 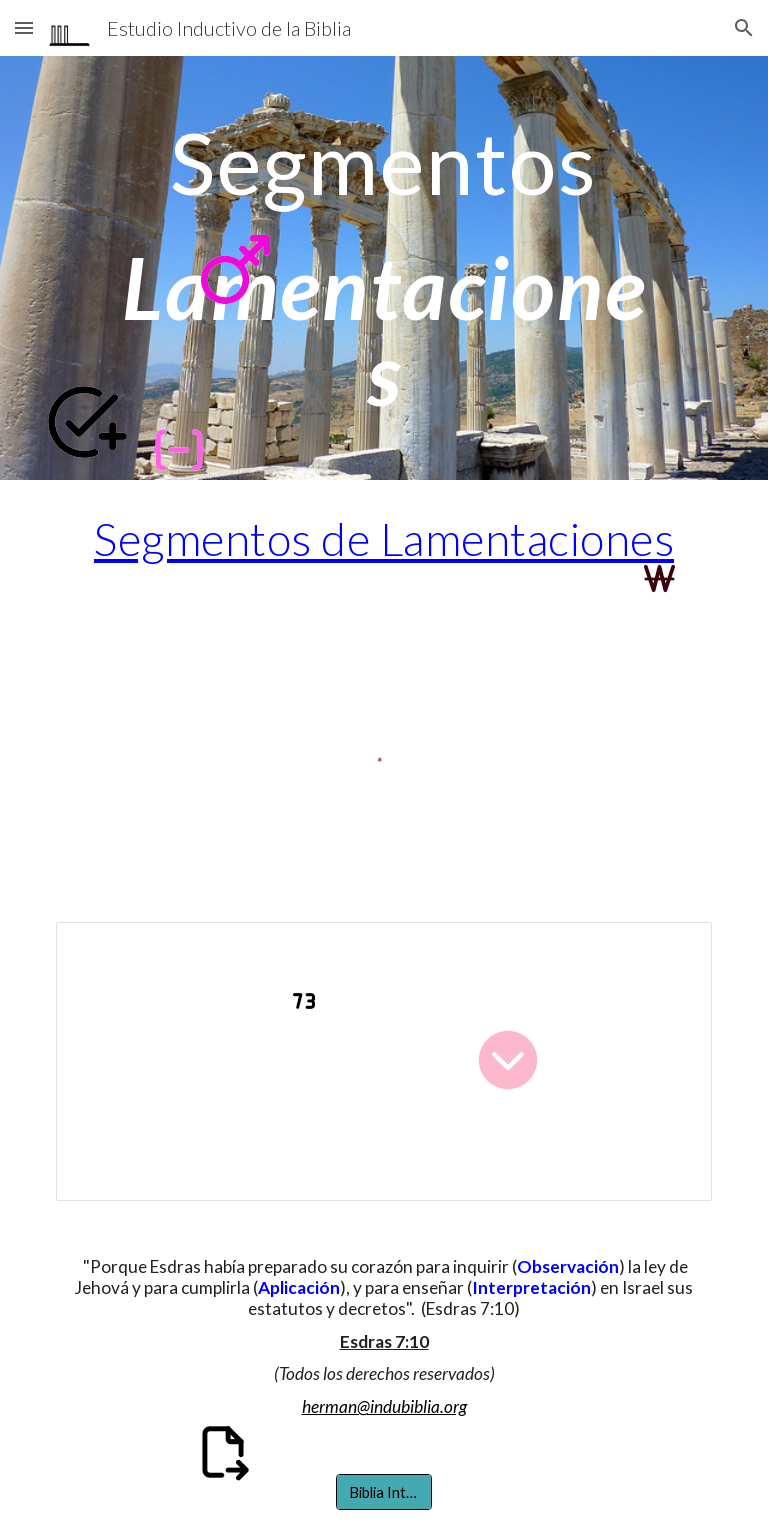 I want to click on export file to another location, so click(x=223, y=1452).